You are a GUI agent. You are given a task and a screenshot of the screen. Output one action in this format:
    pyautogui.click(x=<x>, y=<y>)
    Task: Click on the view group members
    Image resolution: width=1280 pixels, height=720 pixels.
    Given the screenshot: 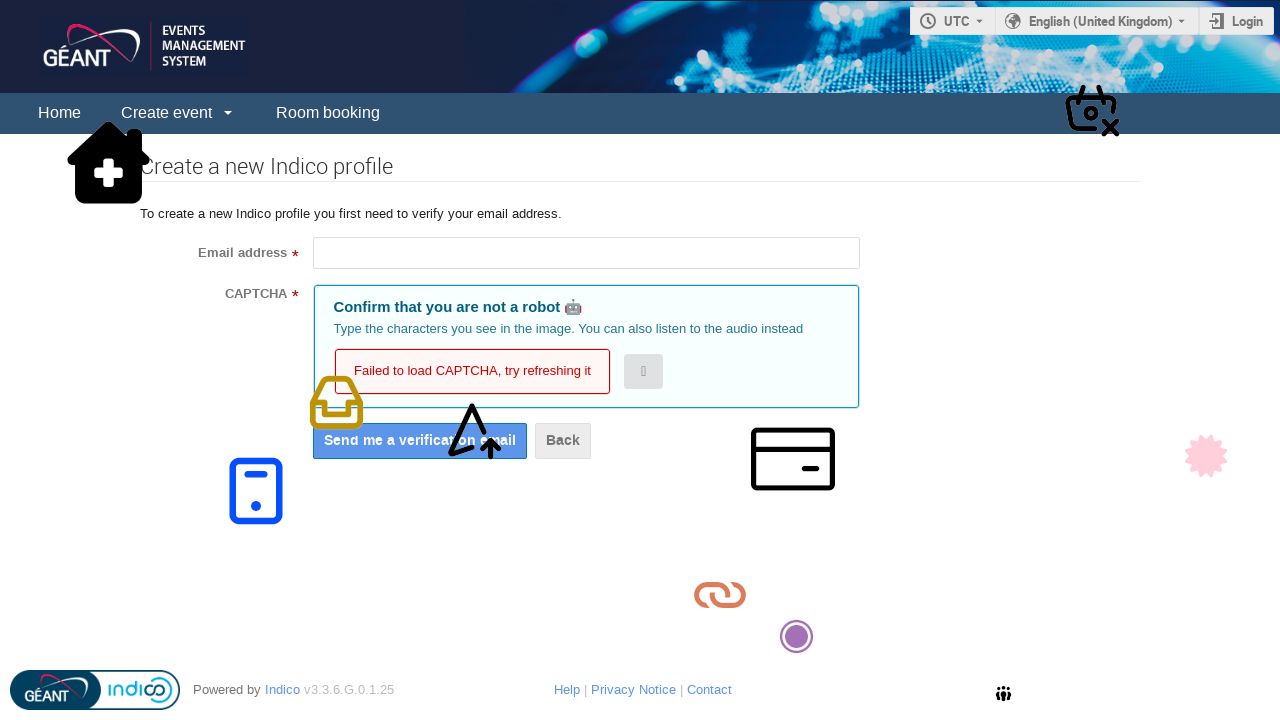 What is the action you would take?
    pyautogui.click(x=1003, y=693)
    